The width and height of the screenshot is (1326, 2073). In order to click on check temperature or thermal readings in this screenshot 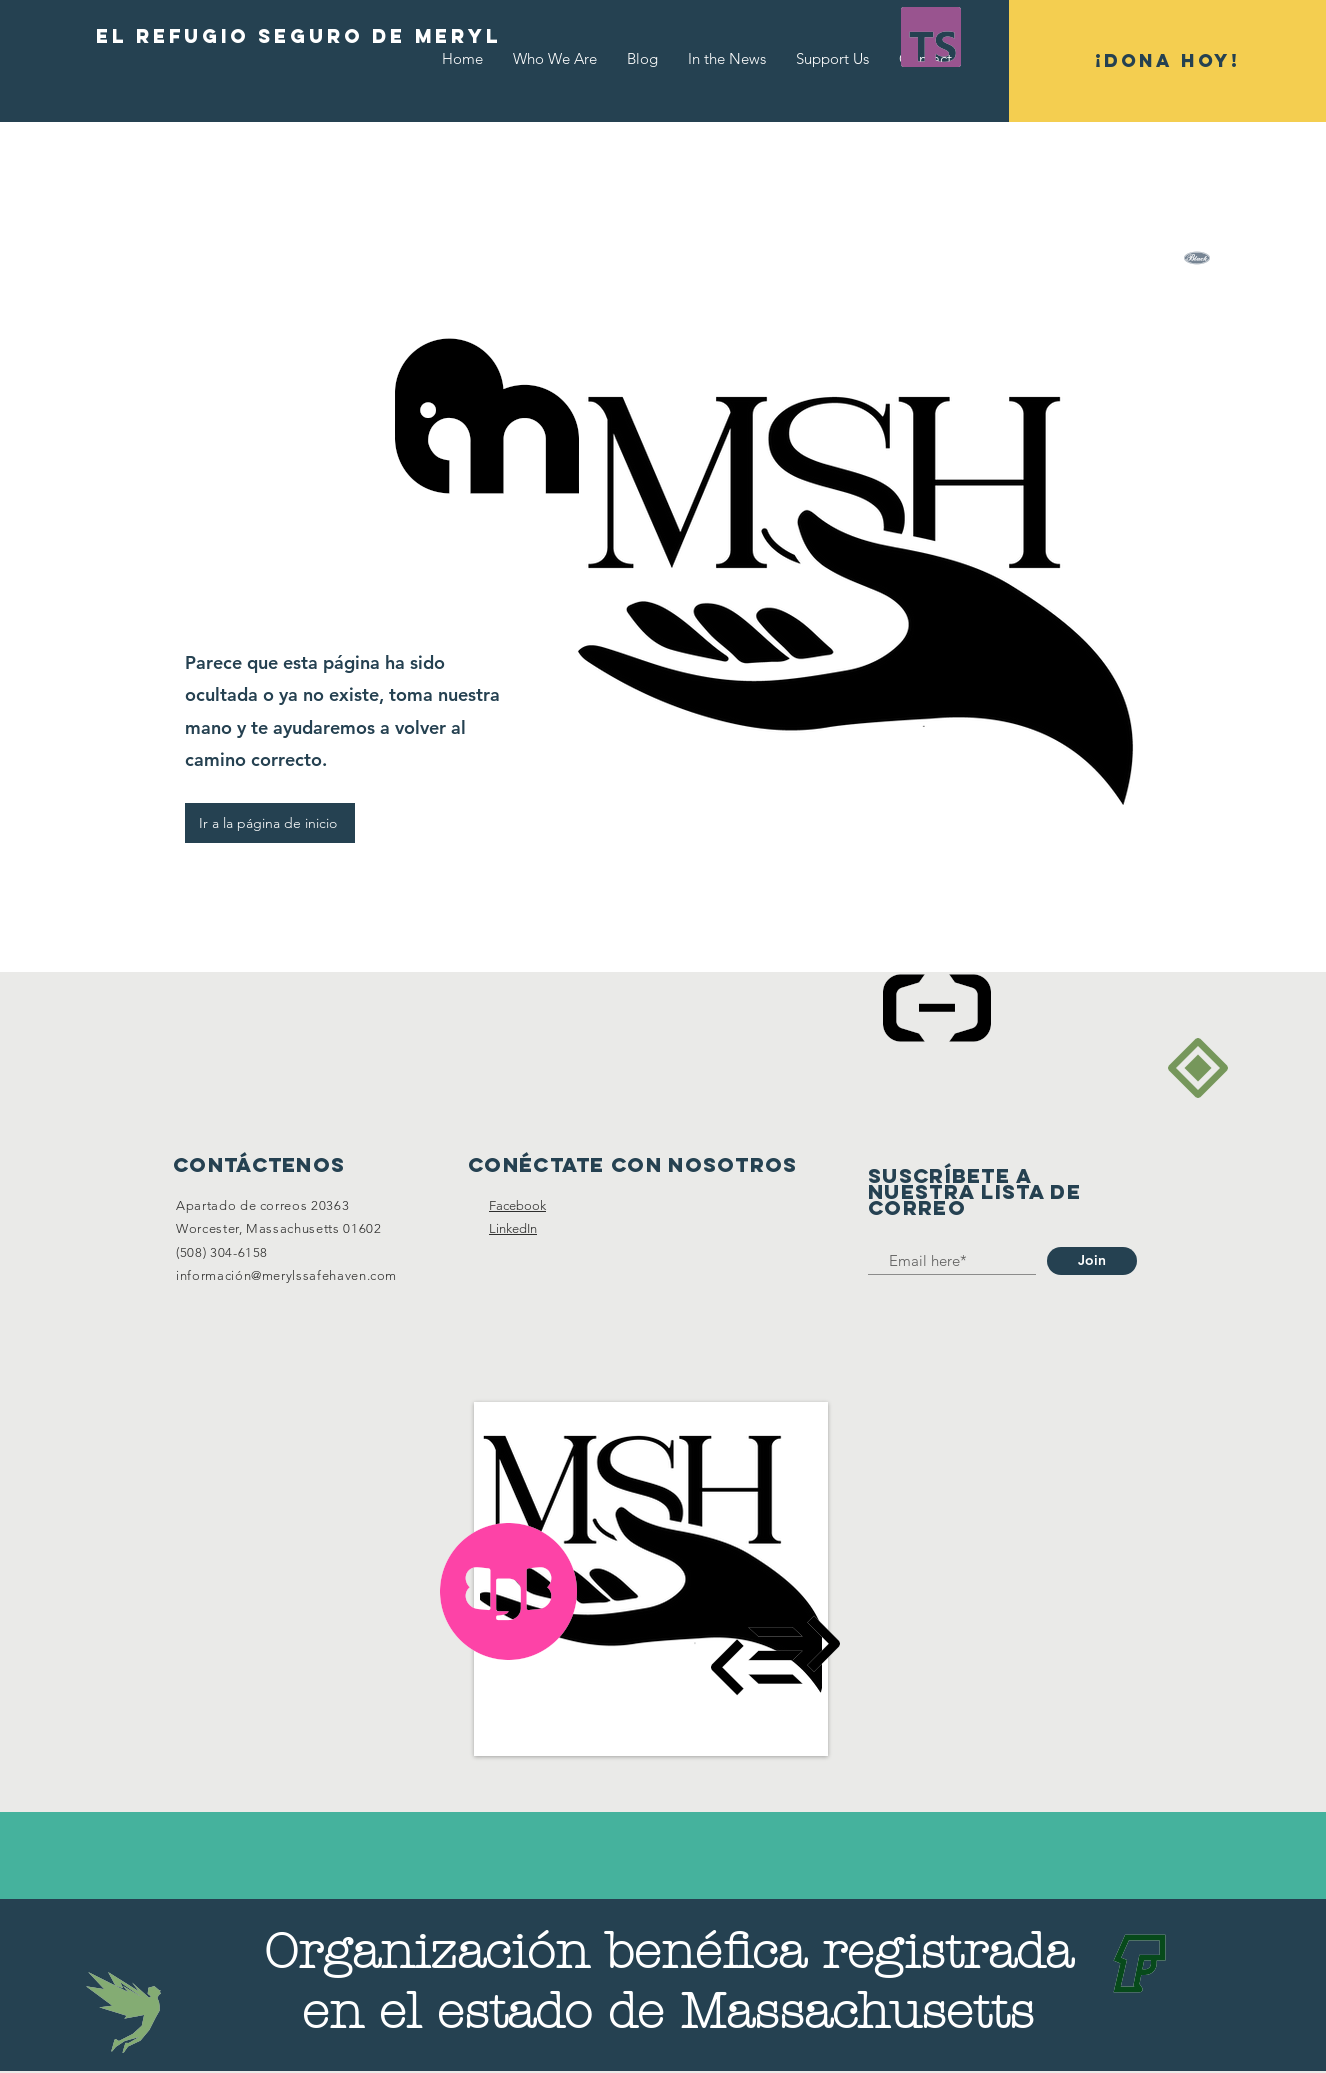, I will do `click(1139, 1963)`.